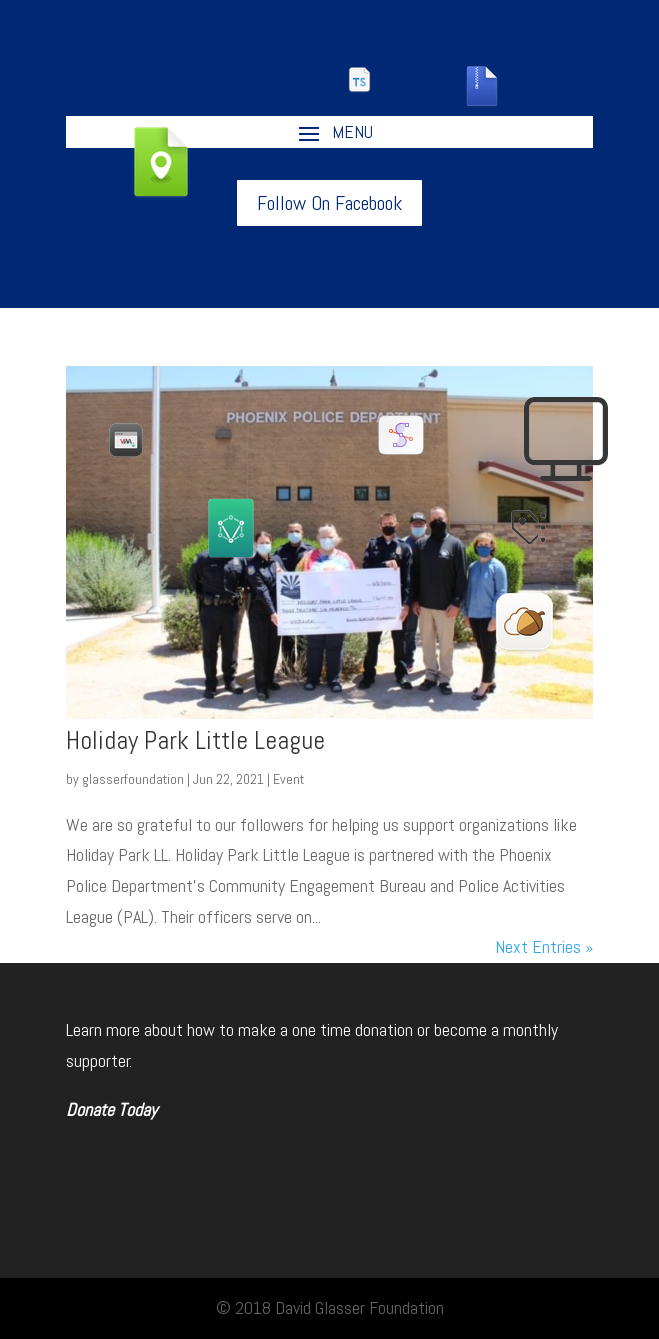 This screenshot has height=1339, width=659. What do you see at coordinates (359, 79) in the screenshot?
I see `a typescript source code file` at bounding box center [359, 79].